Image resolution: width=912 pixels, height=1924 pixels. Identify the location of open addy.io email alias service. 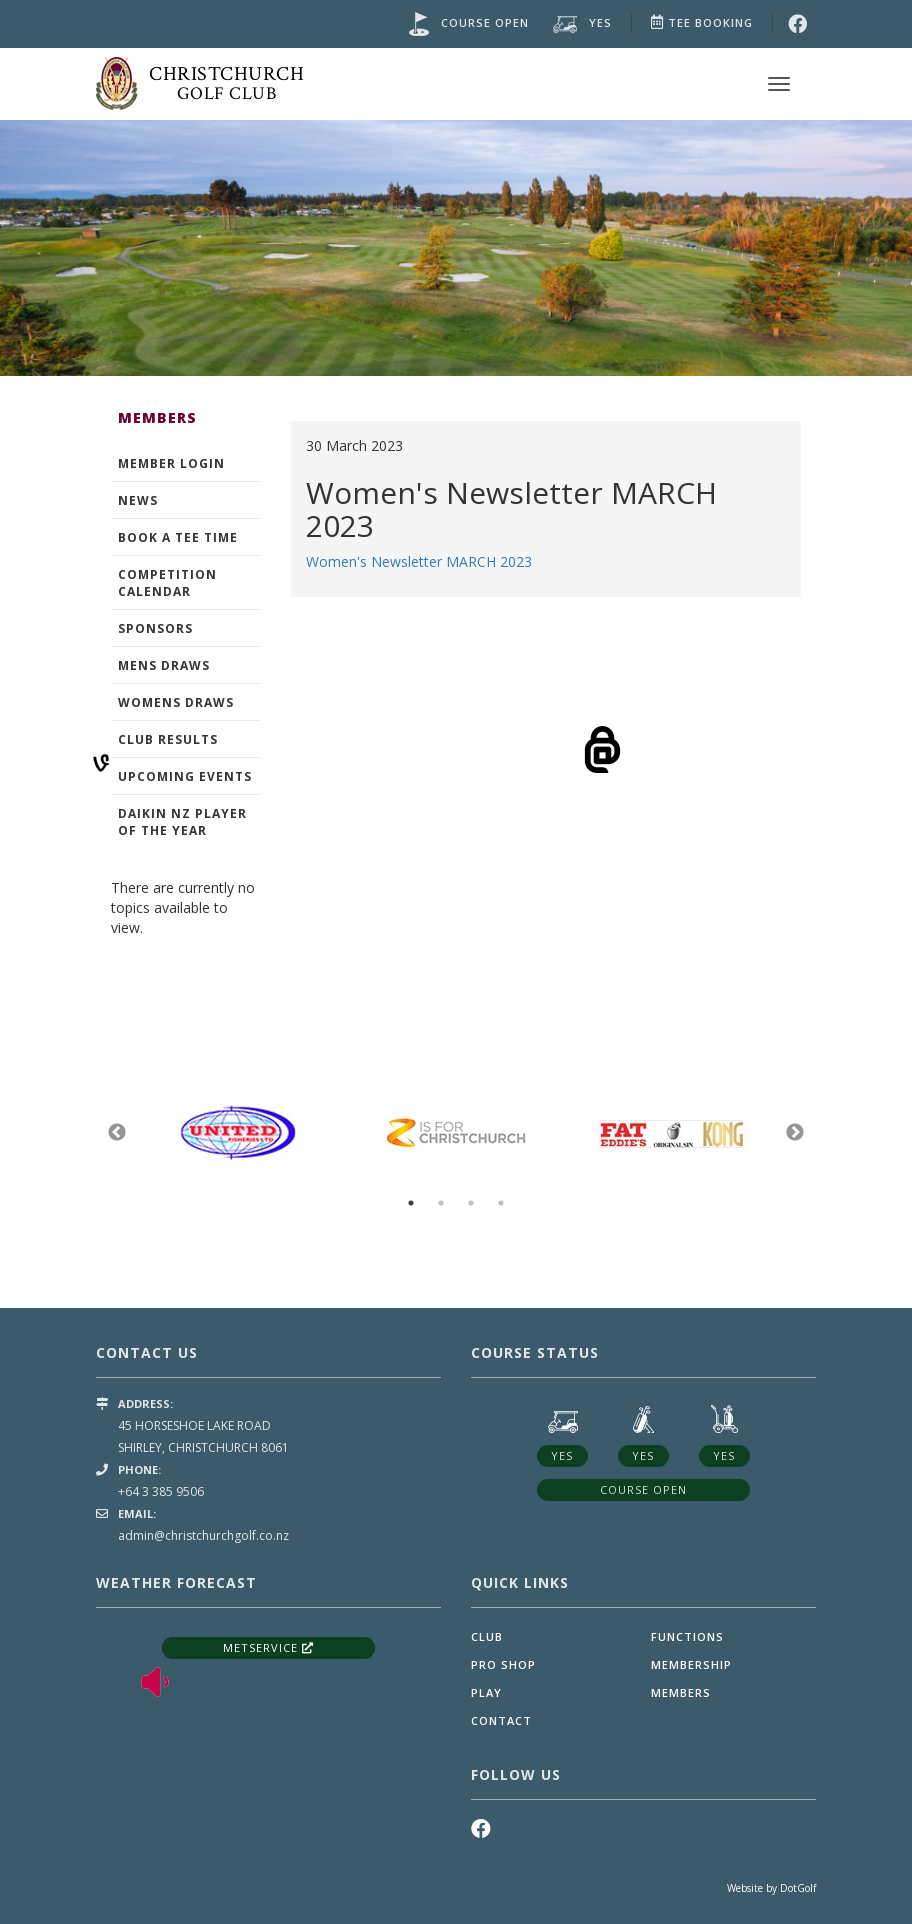
(602, 749).